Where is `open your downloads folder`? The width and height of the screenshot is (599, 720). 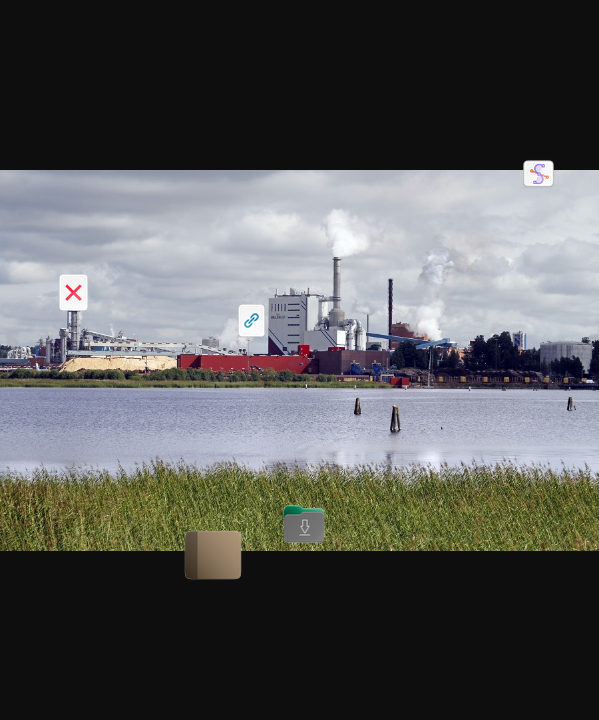
open your downloads folder is located at coordinates (304, 524).